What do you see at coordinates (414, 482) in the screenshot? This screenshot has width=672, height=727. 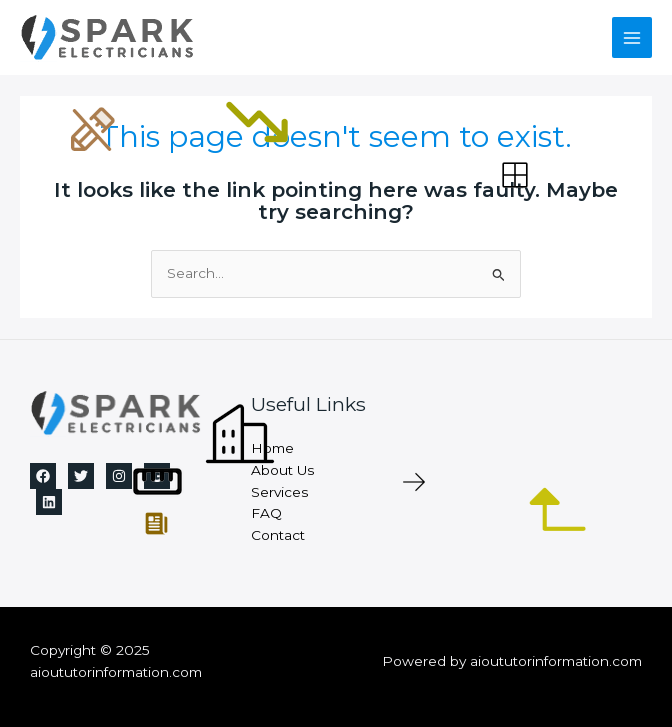 I see `navigate to the next item or screen` at bounding box center [414, 482].